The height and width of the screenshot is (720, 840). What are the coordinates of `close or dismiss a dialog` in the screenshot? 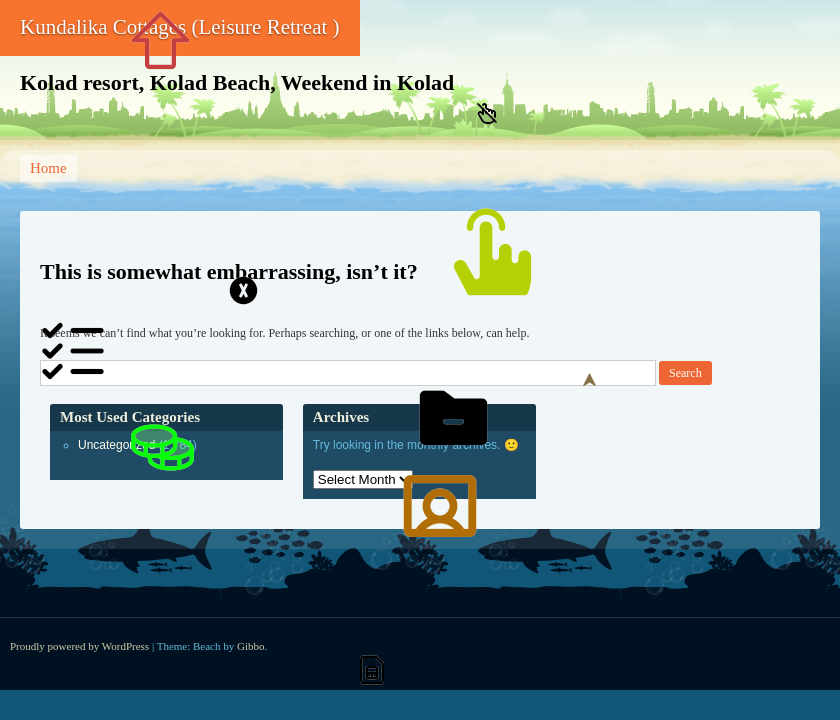 It's located at (243, 290).